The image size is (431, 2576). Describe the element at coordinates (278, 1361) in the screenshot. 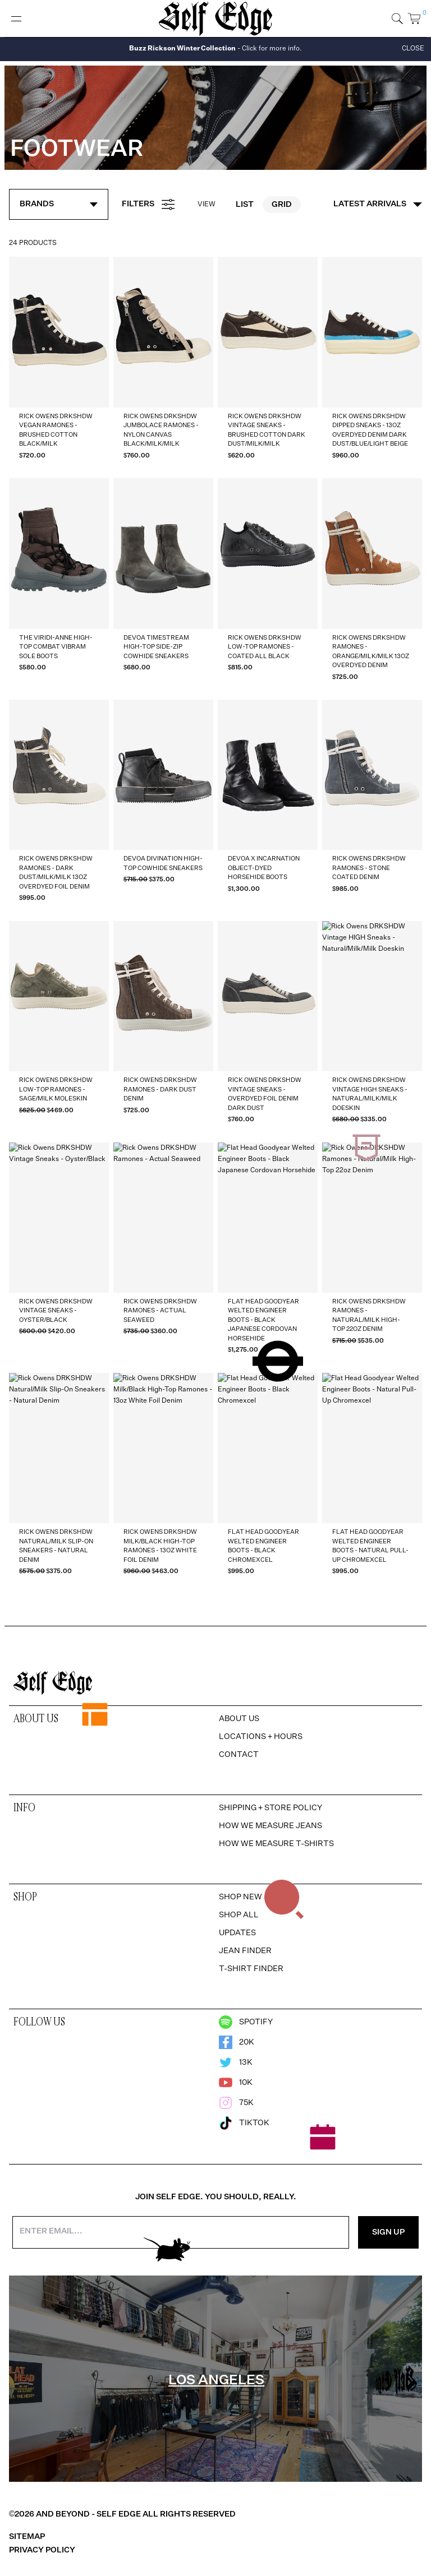

I see `transport for london official logo` at that location.